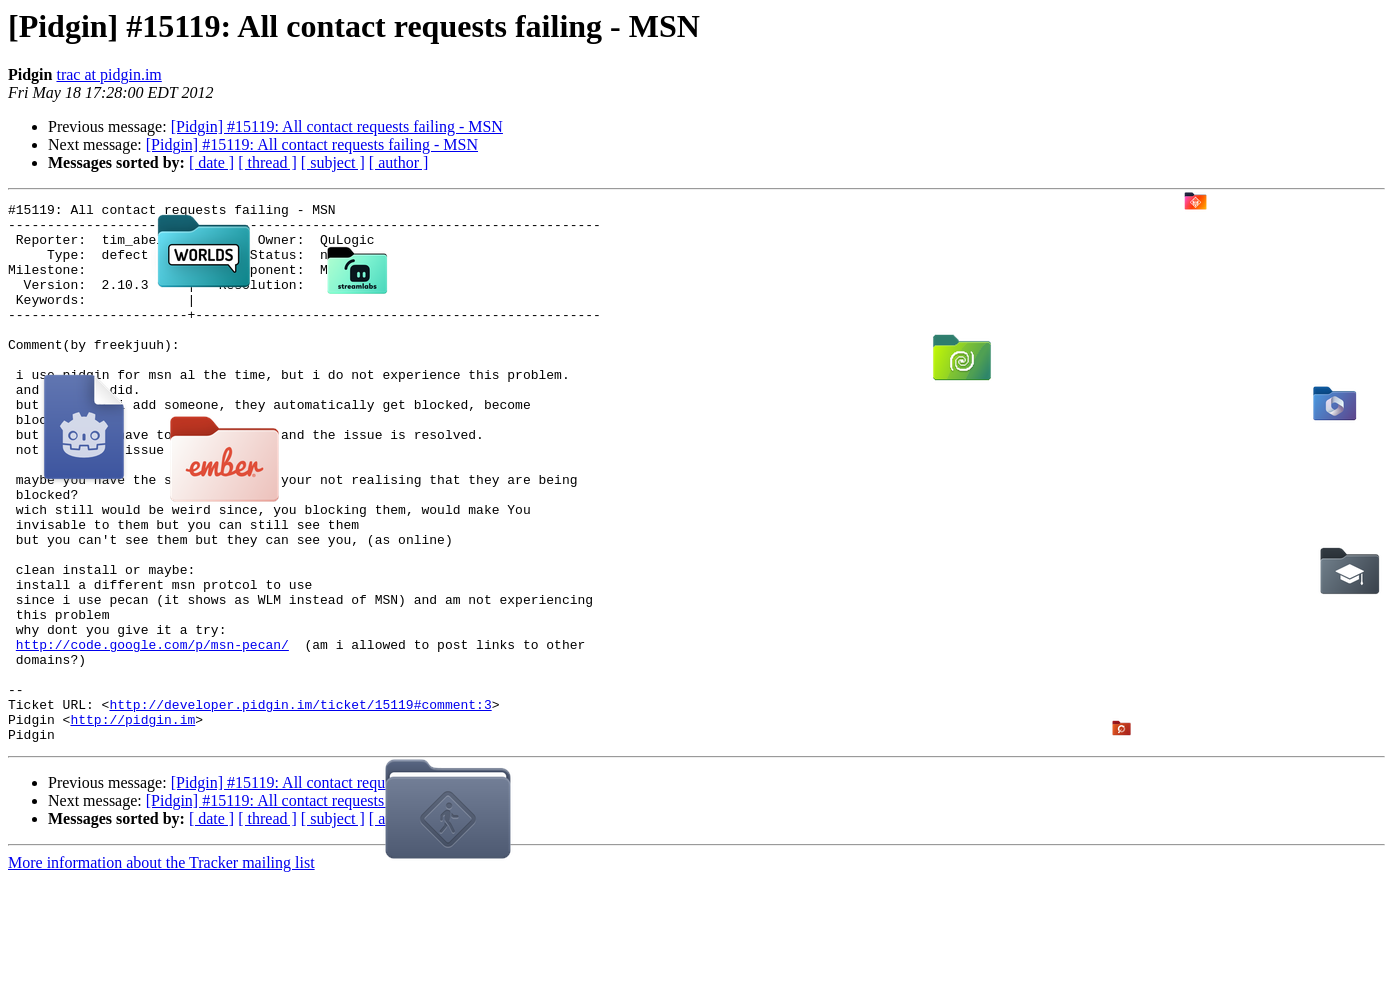 Image resolution: width=1393 pixels, height=988 pixels. What do you see at coordinates (357, 272) in the screenshot?
I see `open streamlabs project files folder` at bounding box center [357, 272].